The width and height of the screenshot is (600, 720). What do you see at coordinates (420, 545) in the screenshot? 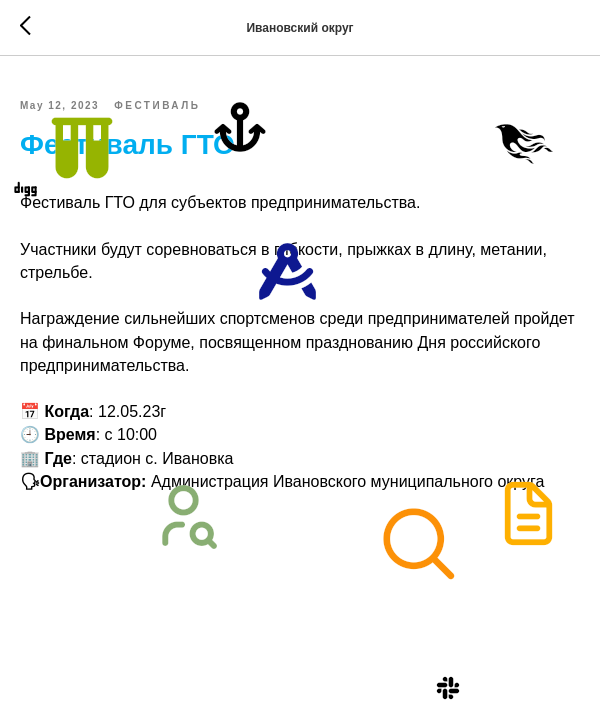
I see `search for messages, users, or content` at bounding box center [420, 545].